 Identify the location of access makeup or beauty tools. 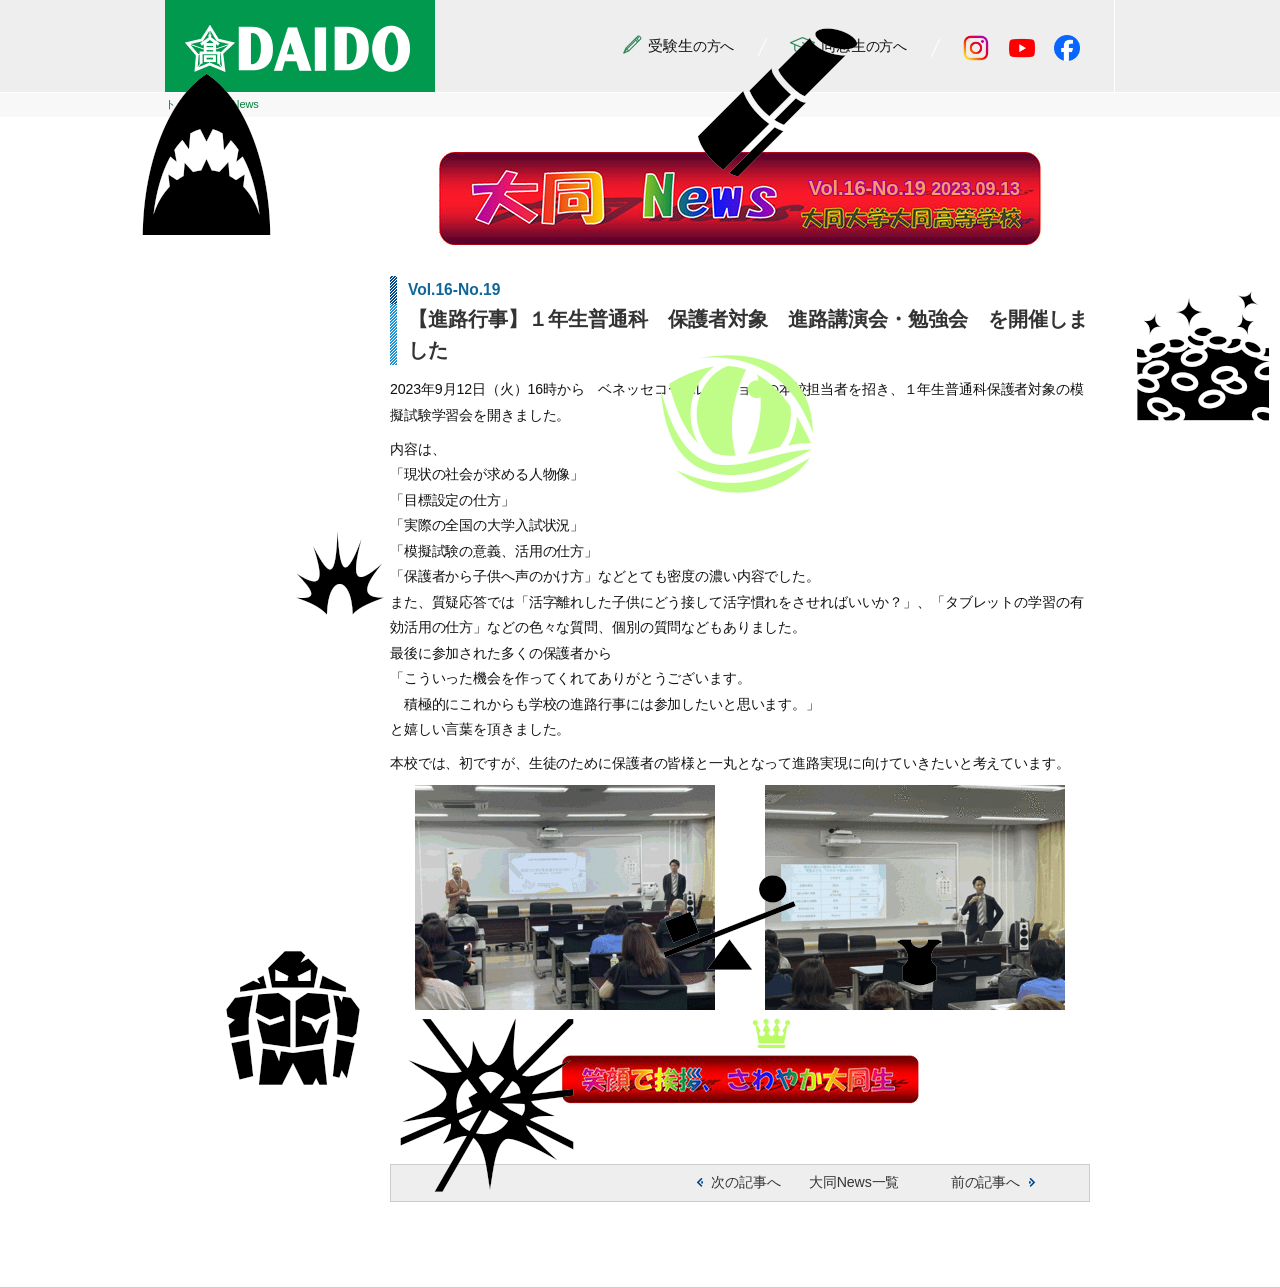
(777, 102).